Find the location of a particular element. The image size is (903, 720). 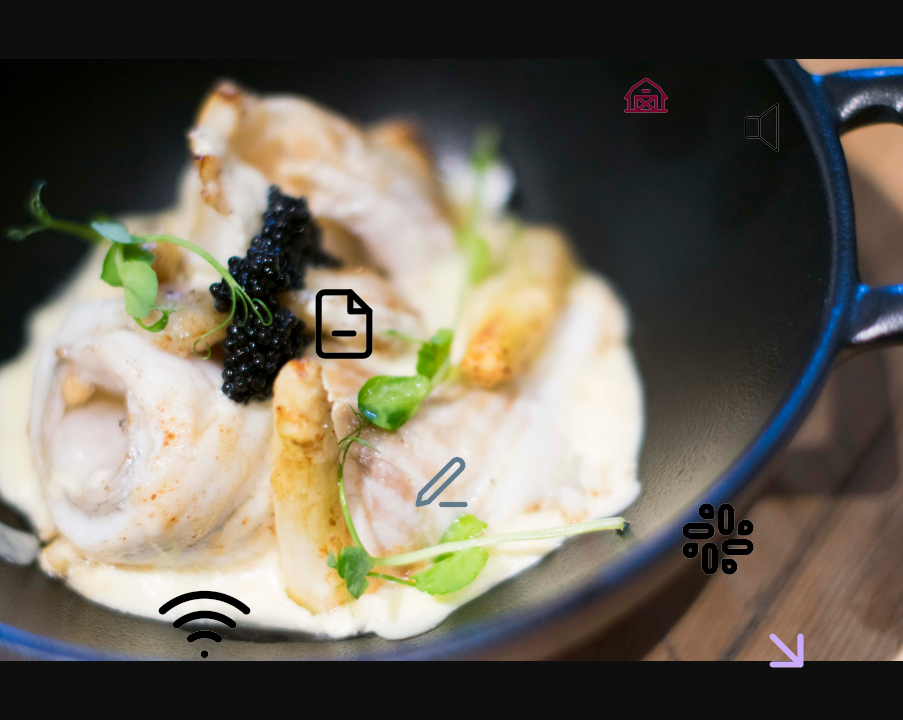

remove content from a file is located at coordinates (344, 324).